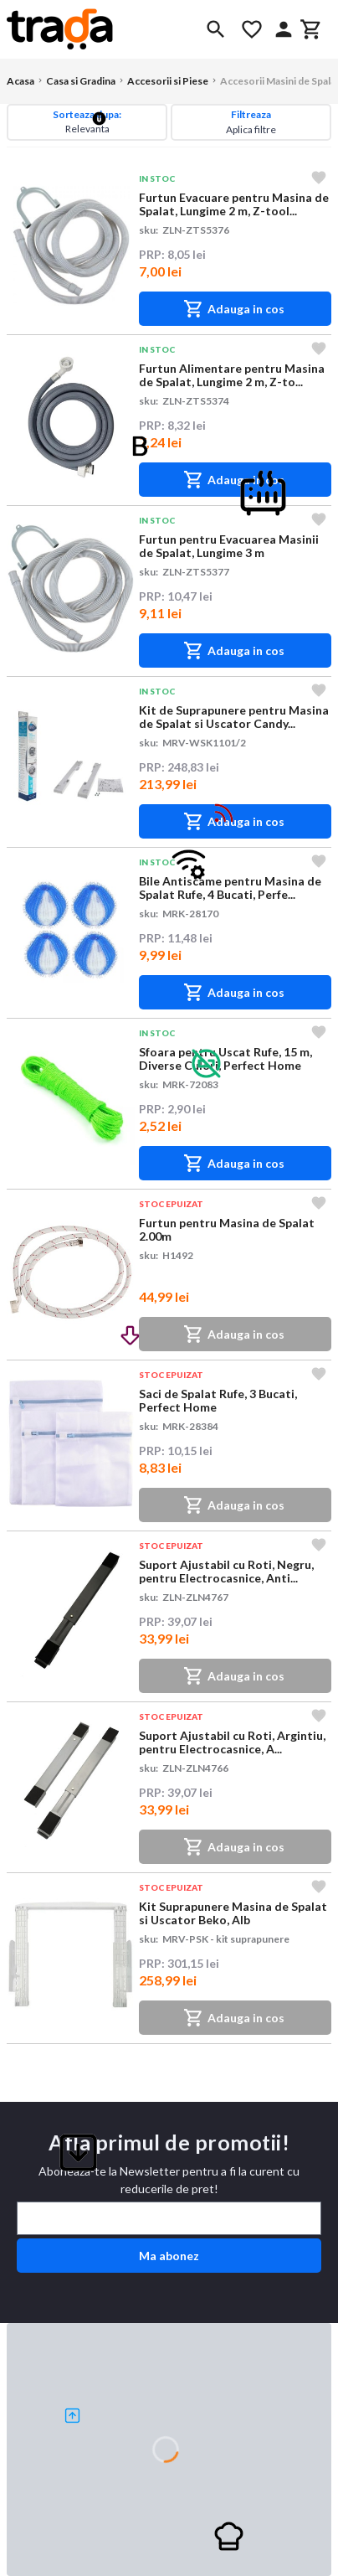 This screenshot has width=338, height=2576. I want to click on adjust heater or heating settings, so click(263, 493).